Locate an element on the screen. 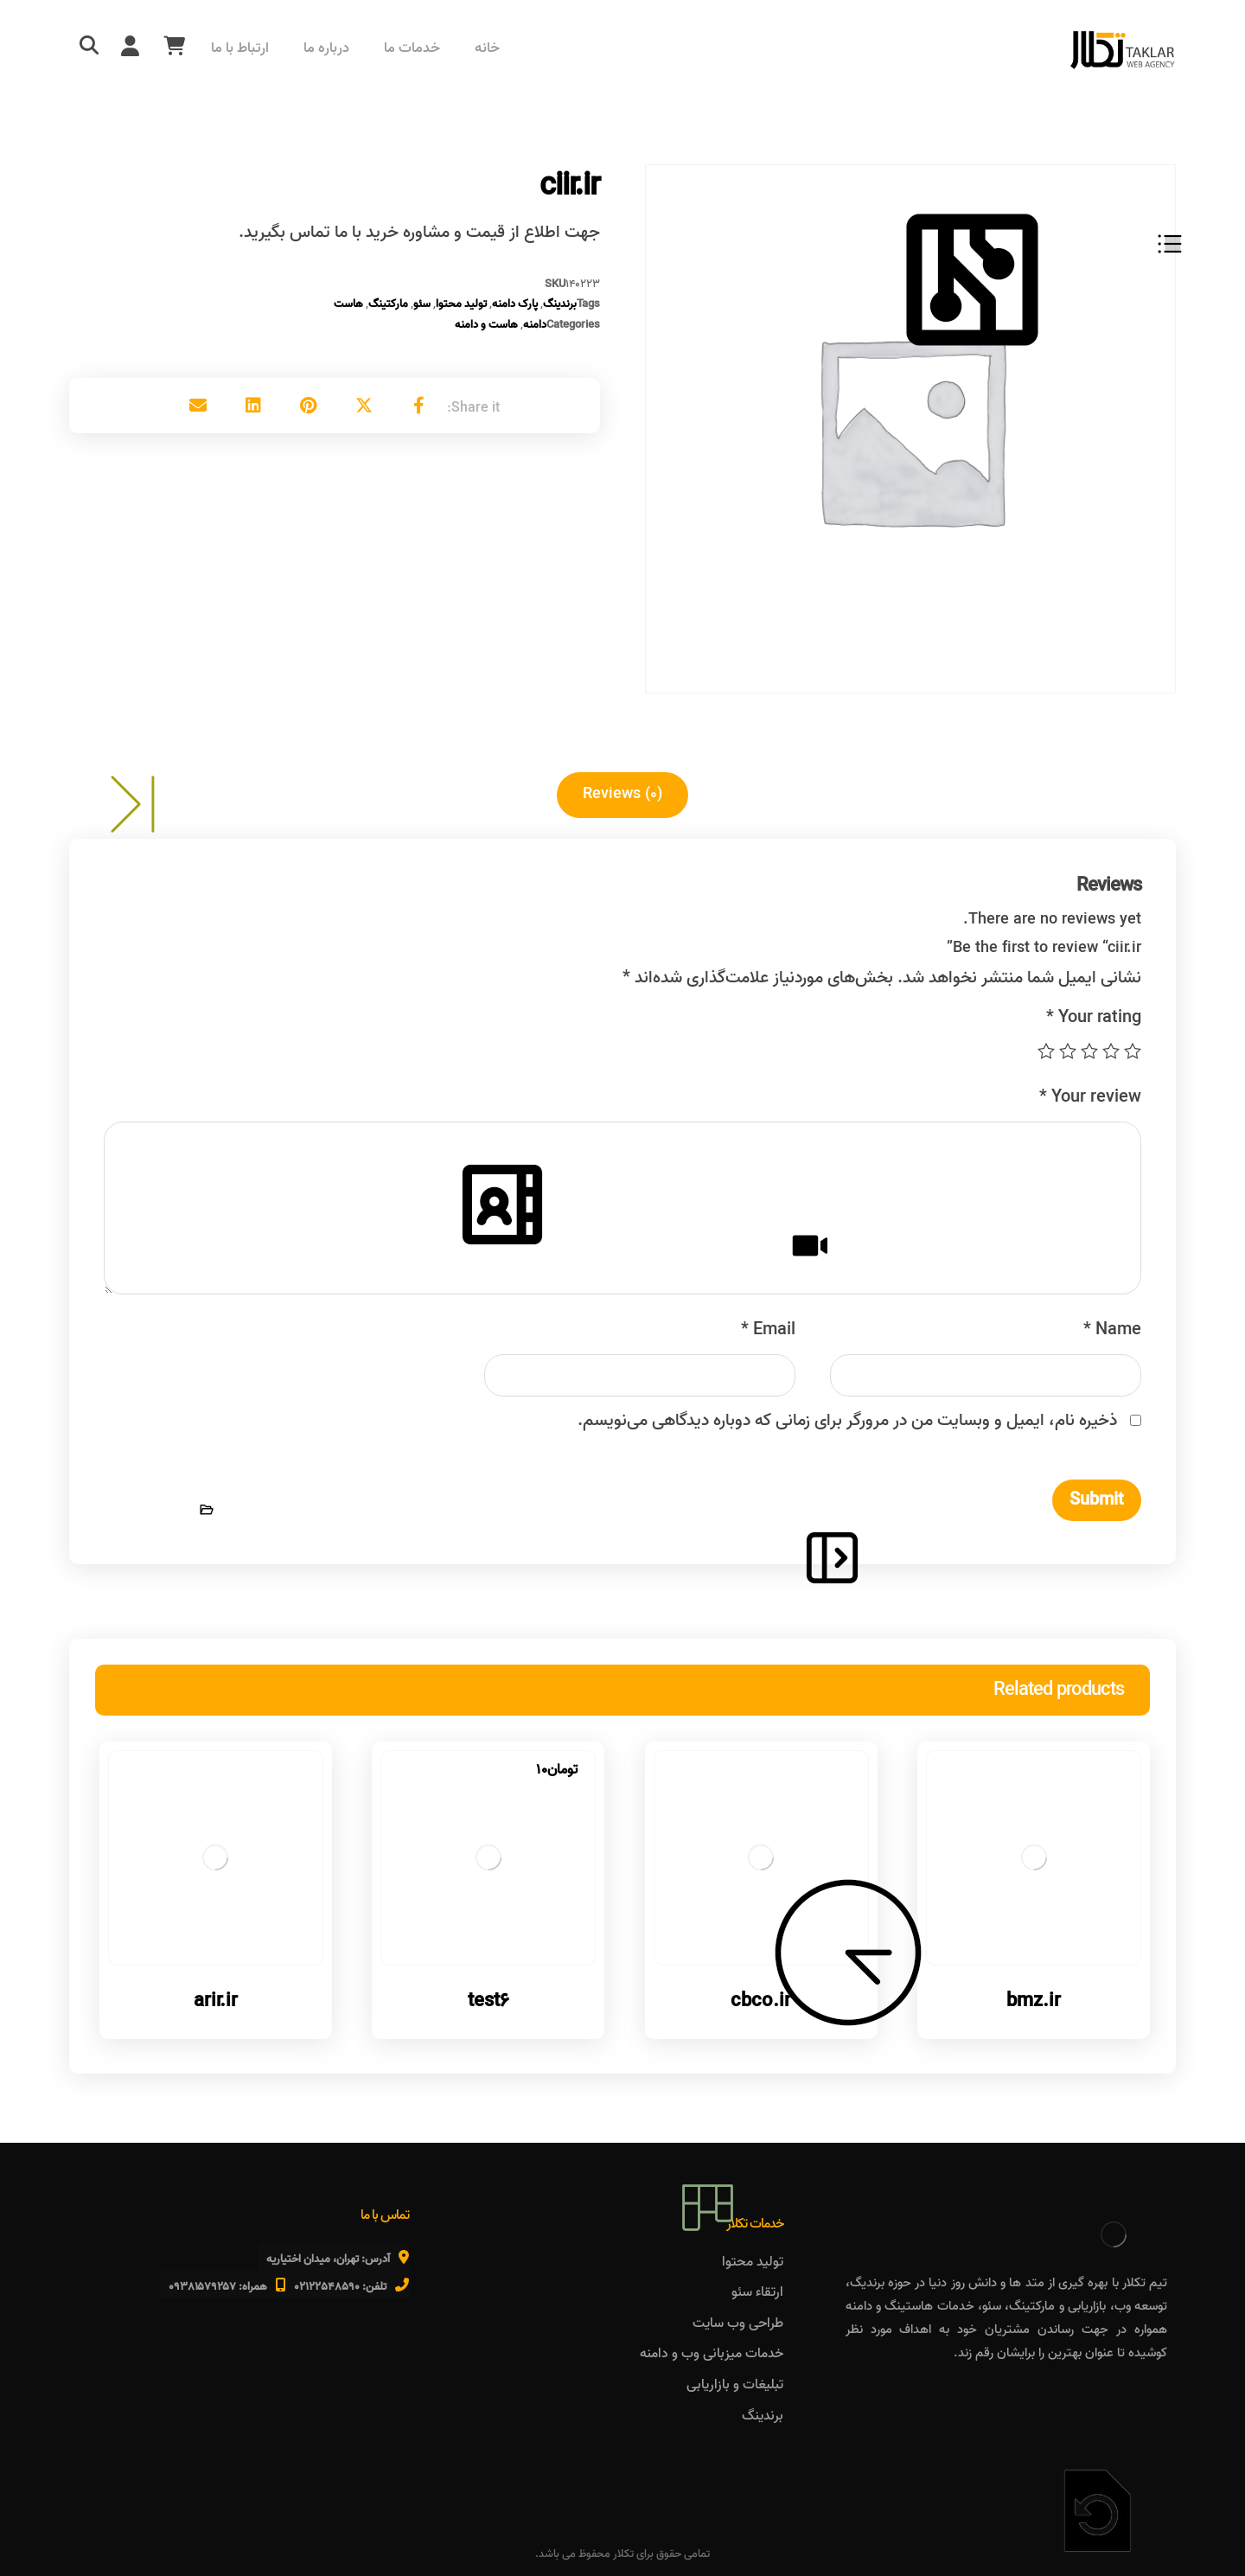 This screenshot has width=1245, height=2576. skip to end of content is located at coordinates (134, 804).